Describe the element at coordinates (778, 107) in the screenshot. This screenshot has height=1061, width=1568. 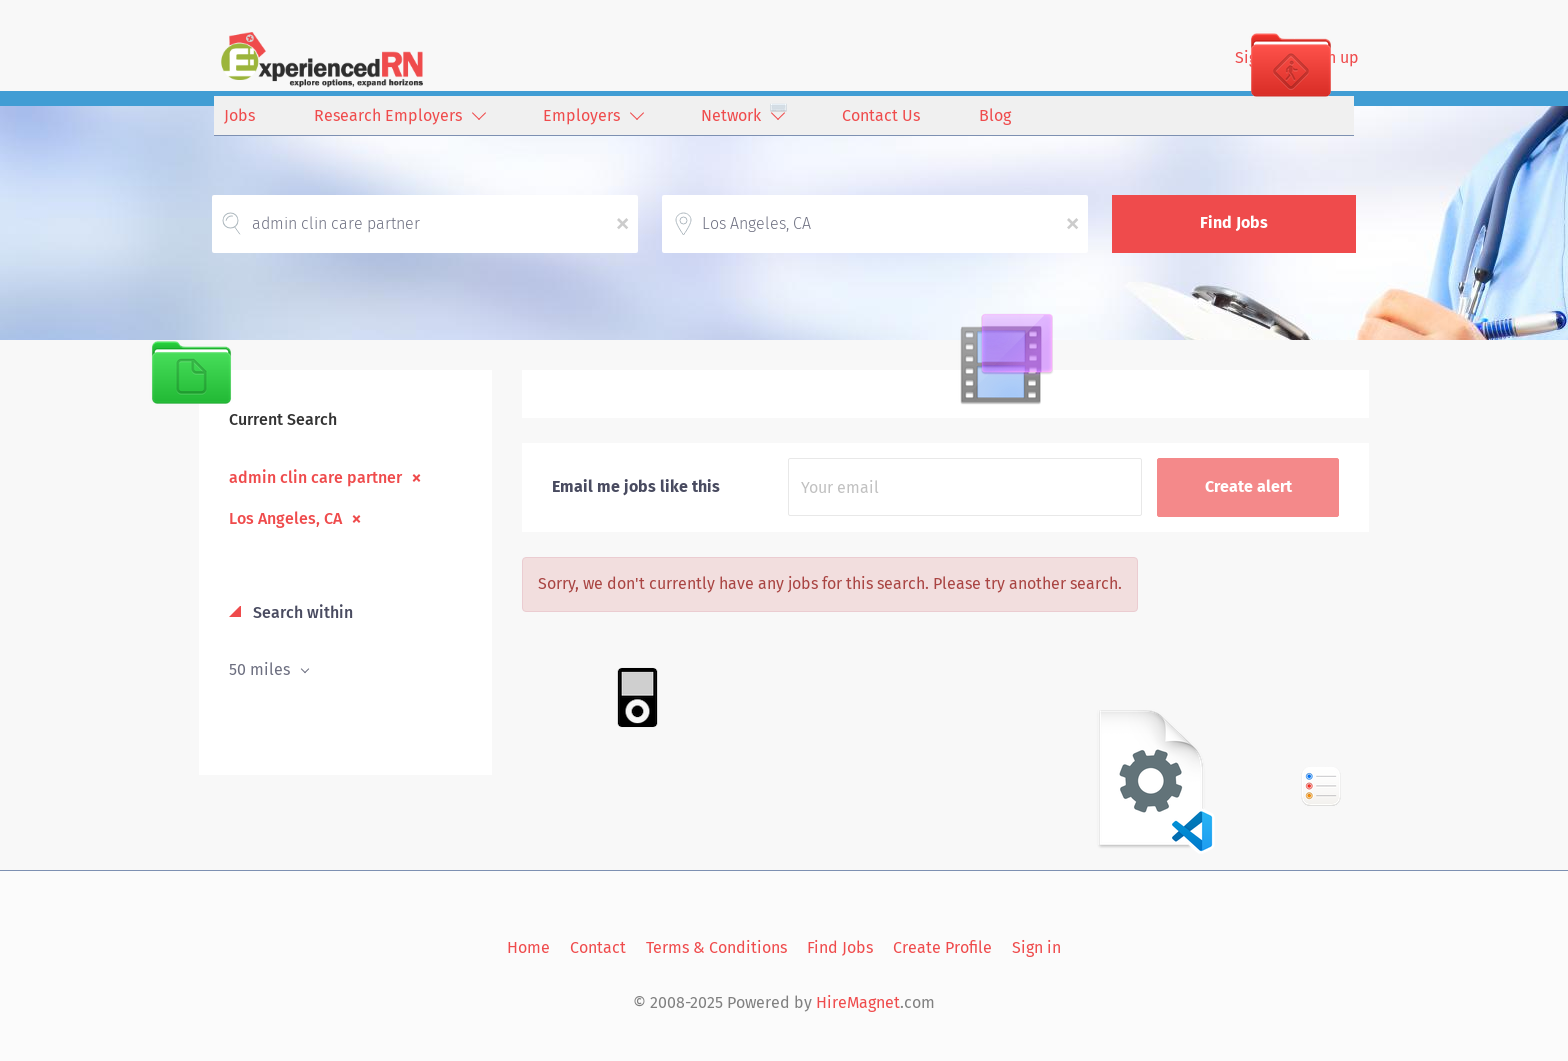
I see `bluetooth keyboard connected` at that location.